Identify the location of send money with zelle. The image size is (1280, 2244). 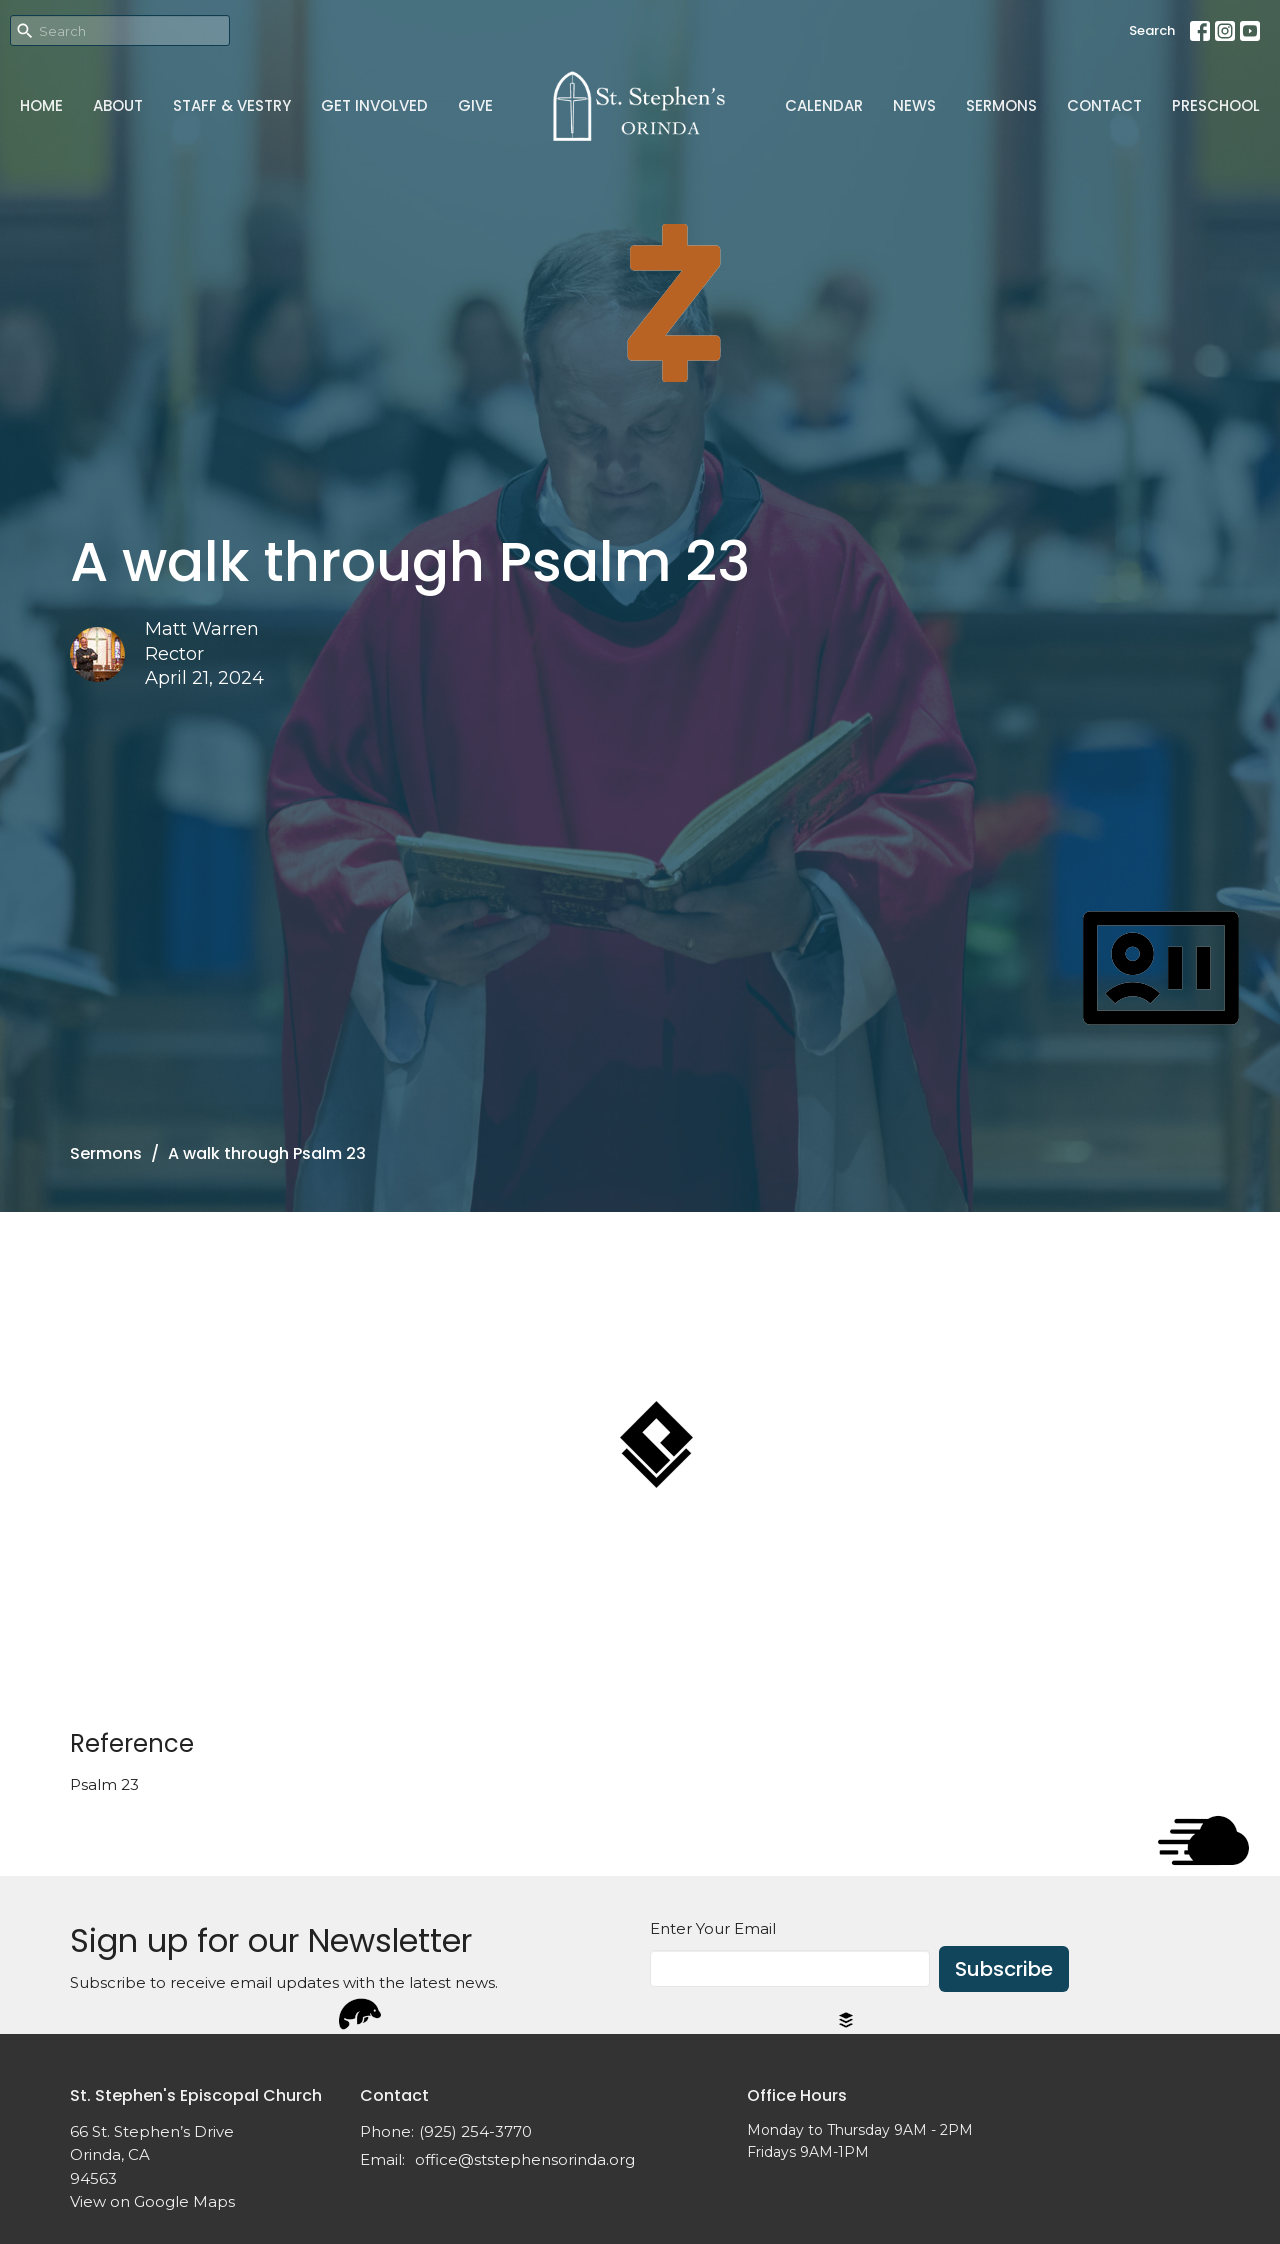
(674, 303).